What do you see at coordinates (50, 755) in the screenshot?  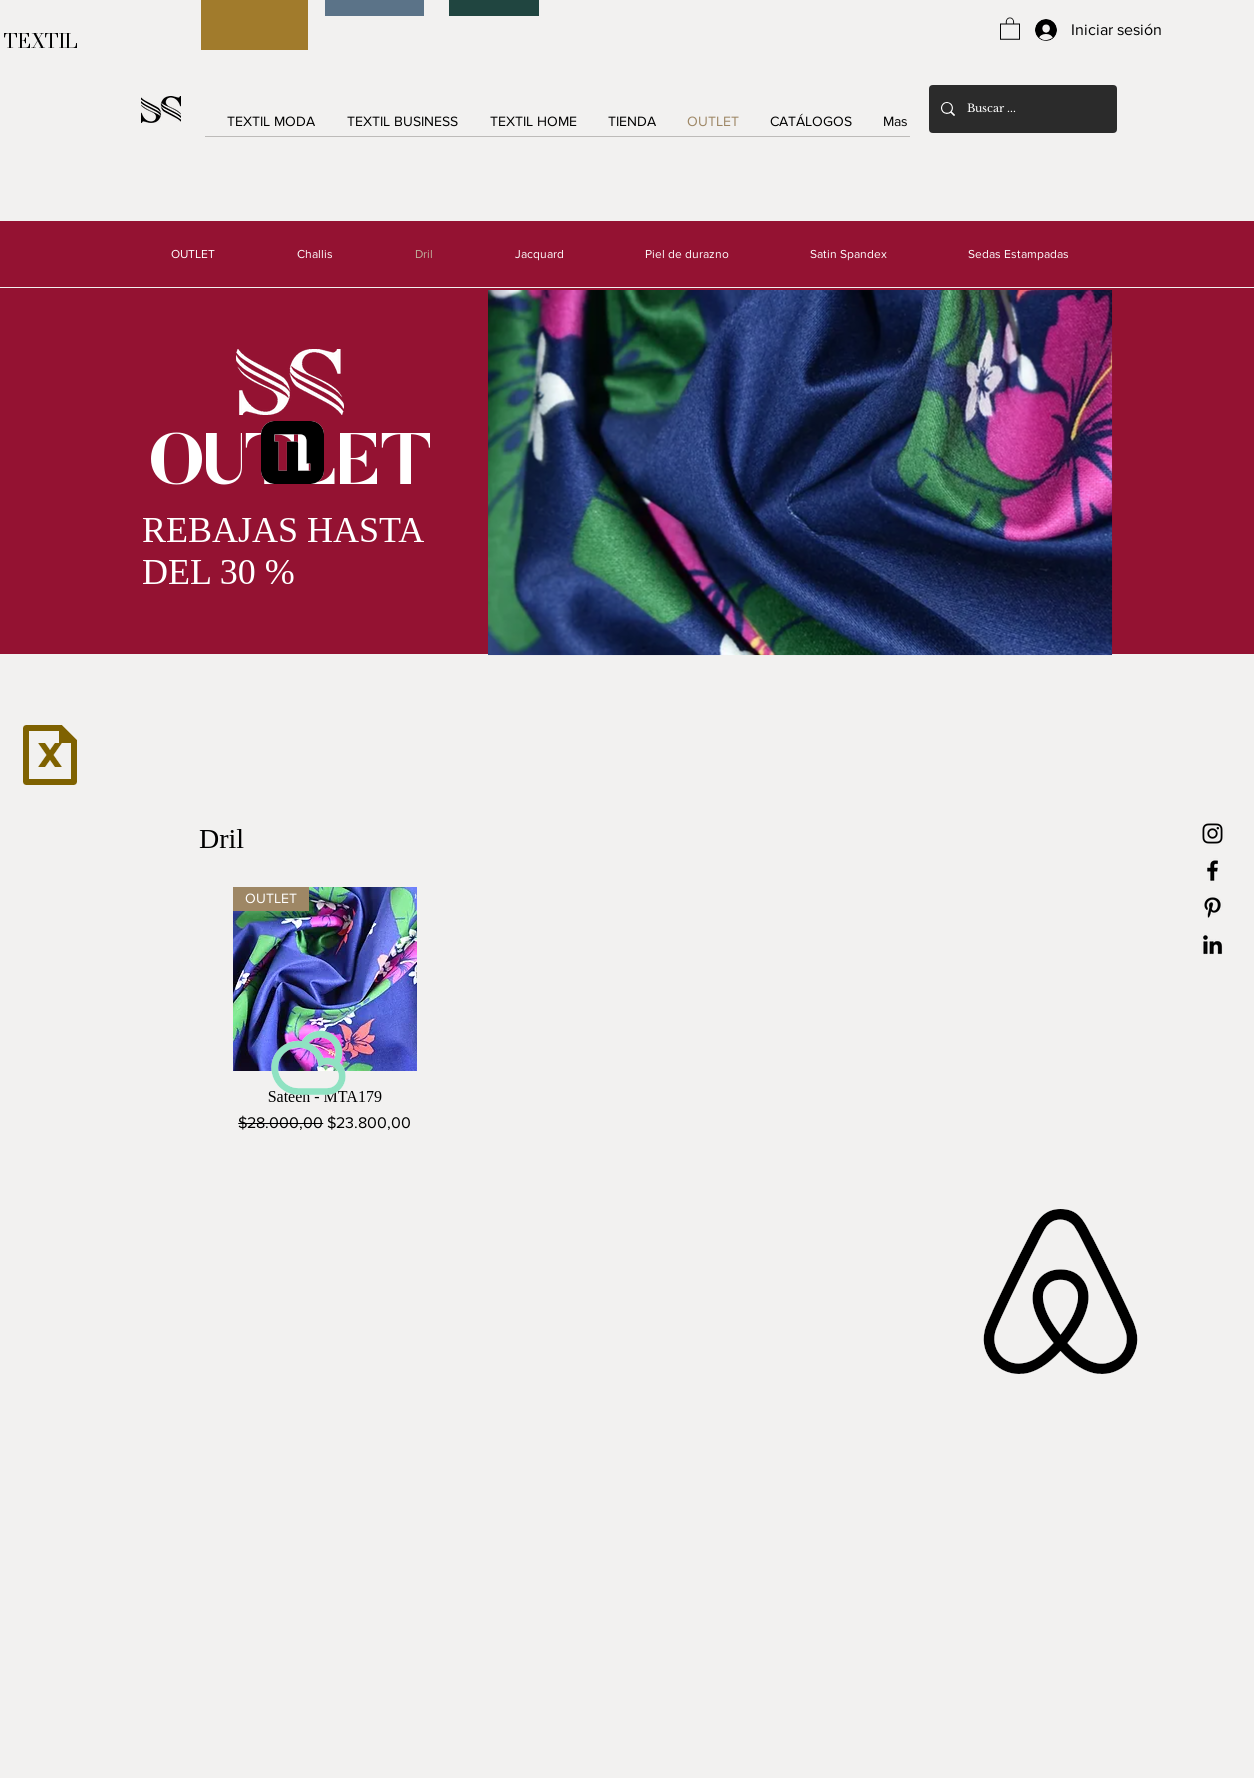 I see `open an excel spreadsheet` at bounding box center [50, 755].